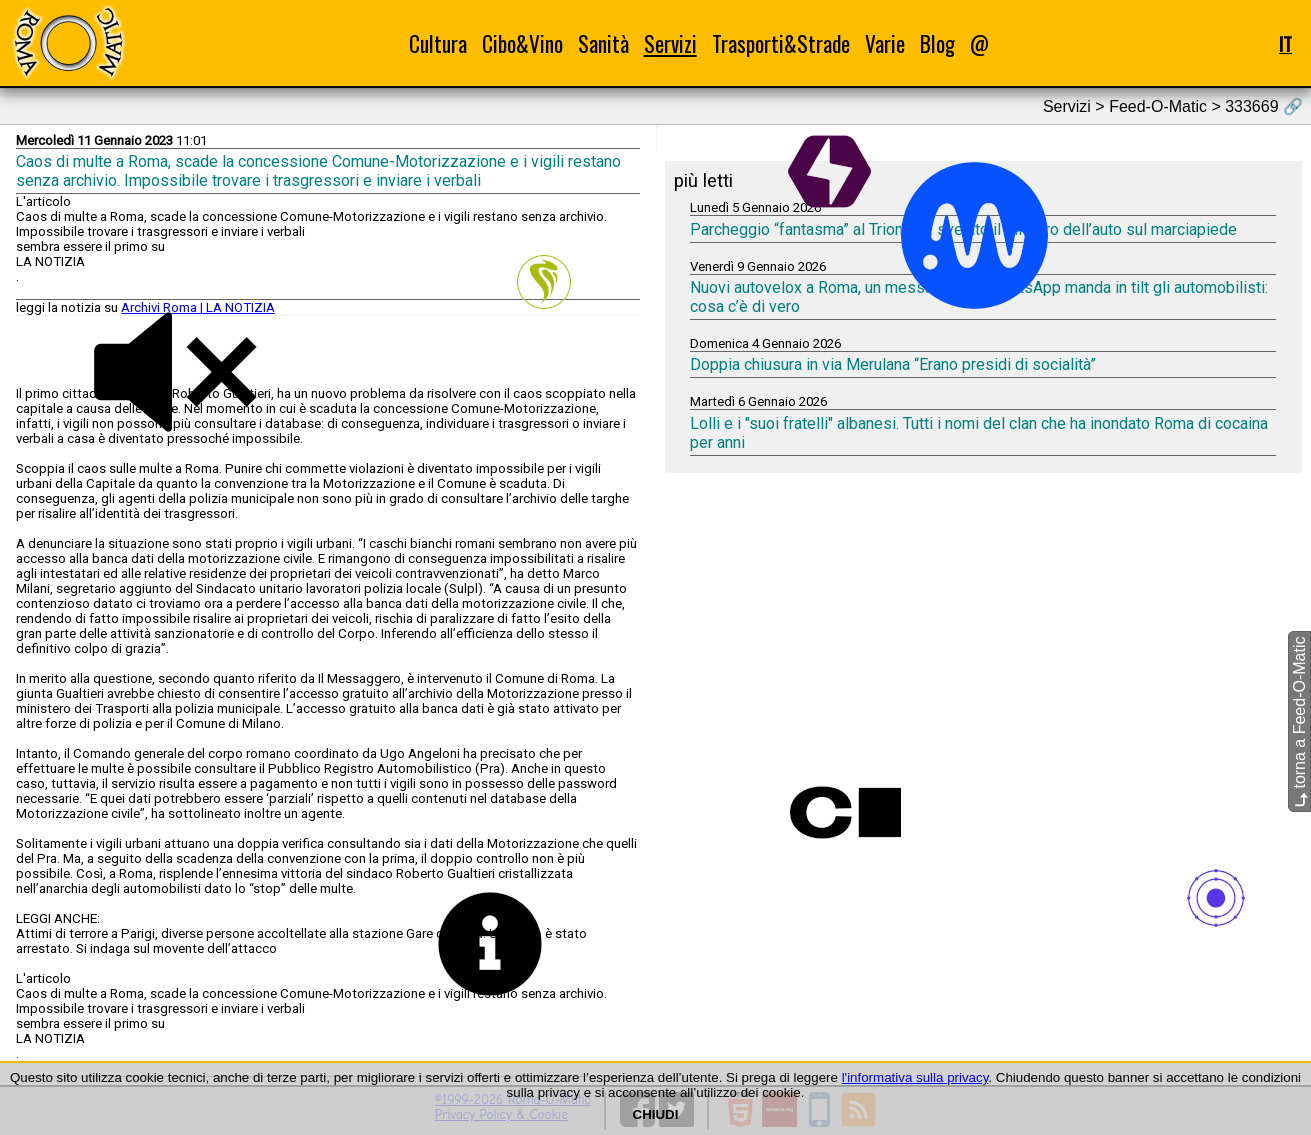  What do you see at coordinates (974, 235) in the screenshot?
I see `neptune.ai logo - access ML experiment tracking platform` at bounding box center [974, 235].